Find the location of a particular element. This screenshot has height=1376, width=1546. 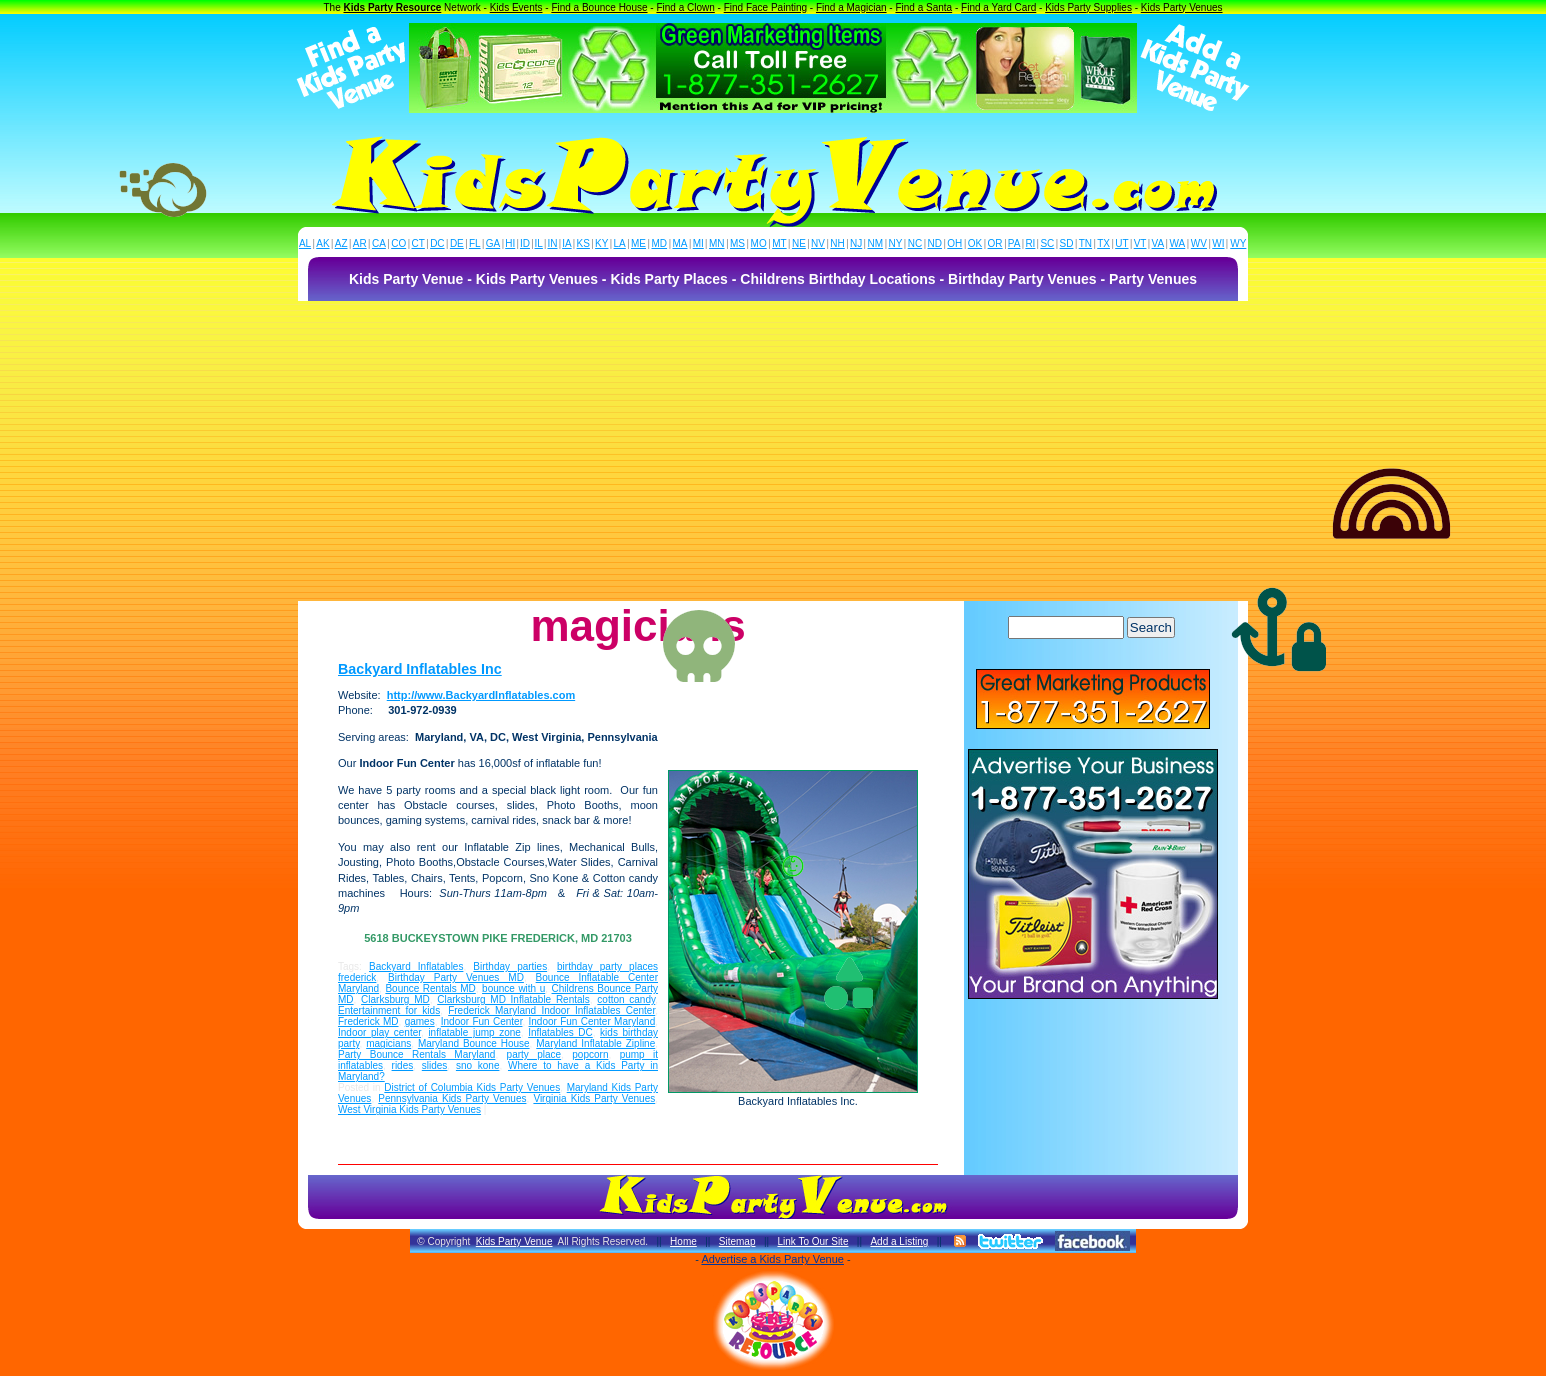

lock or secure an anchor point is located at coordinates (1277, 627).